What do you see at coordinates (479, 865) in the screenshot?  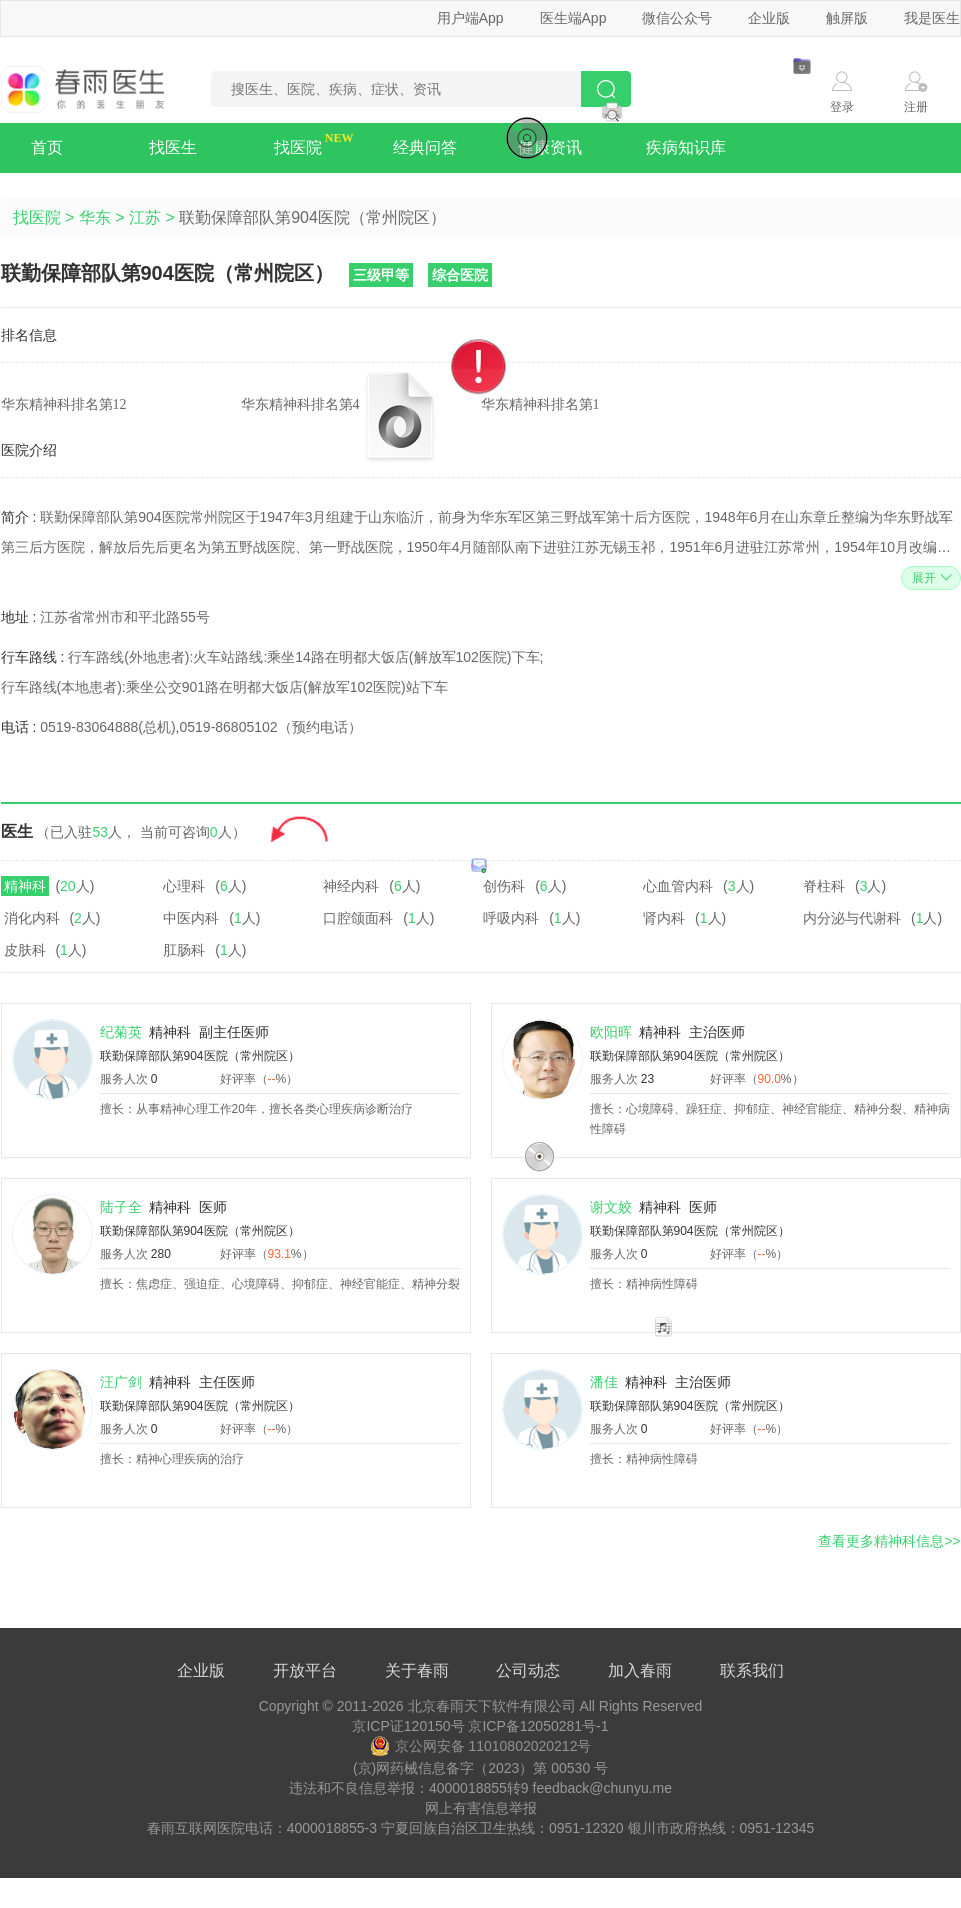 I see `compose a new email message` at bounding box center [479, 865].